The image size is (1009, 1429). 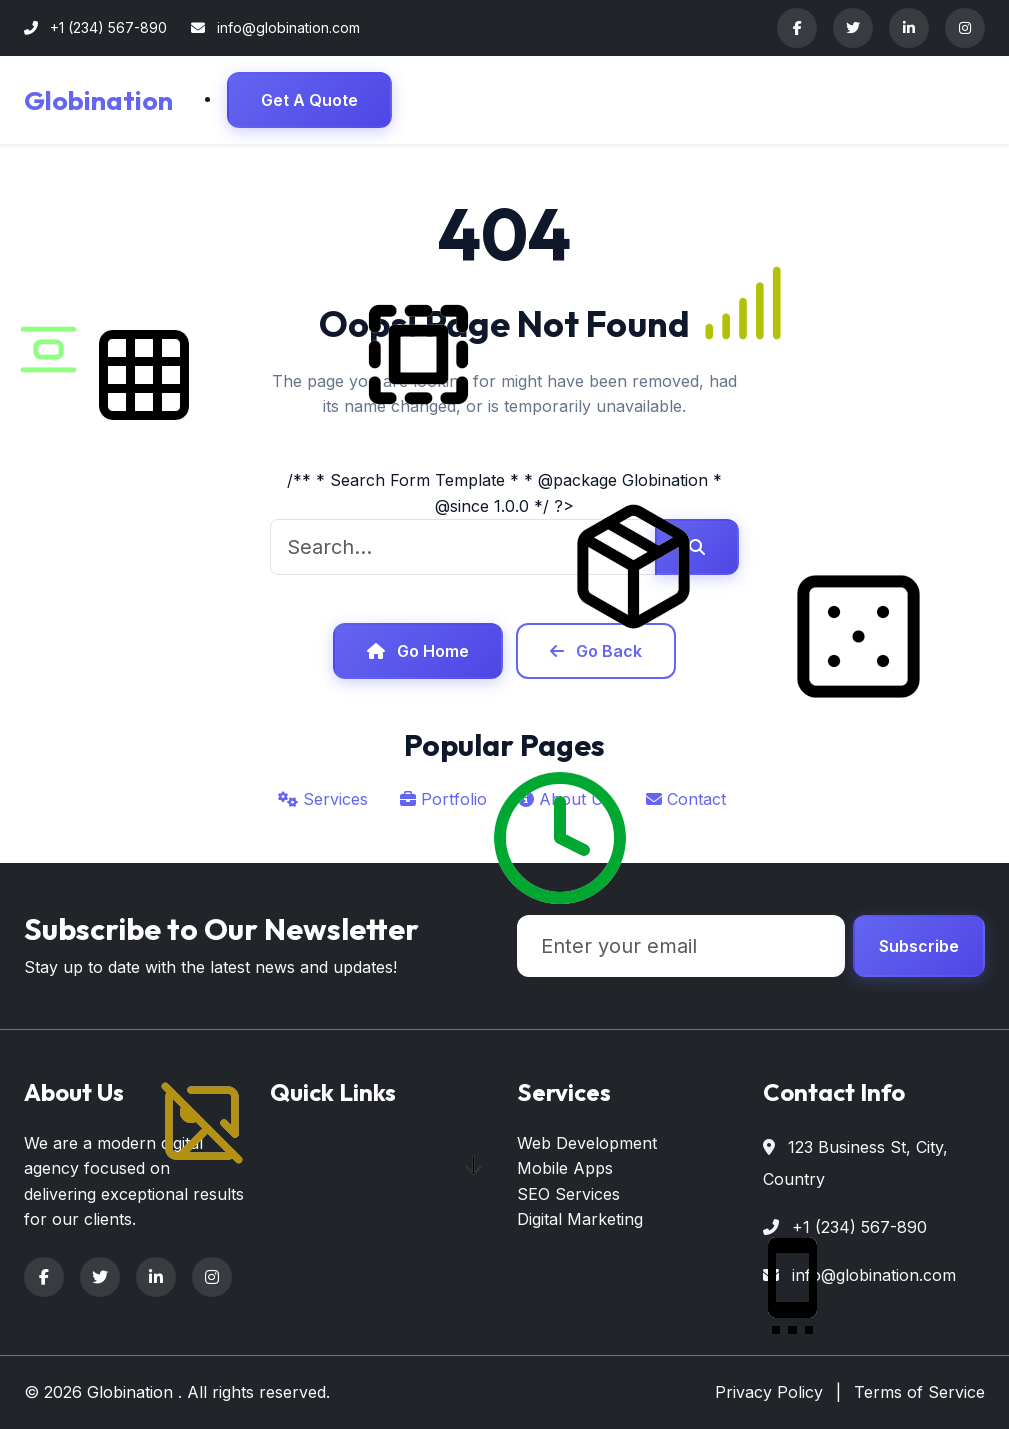 What do you see at coordinates (743, 303) in the screenshot?
I see `indicates full signal strength` at bounding box center [743, 303].